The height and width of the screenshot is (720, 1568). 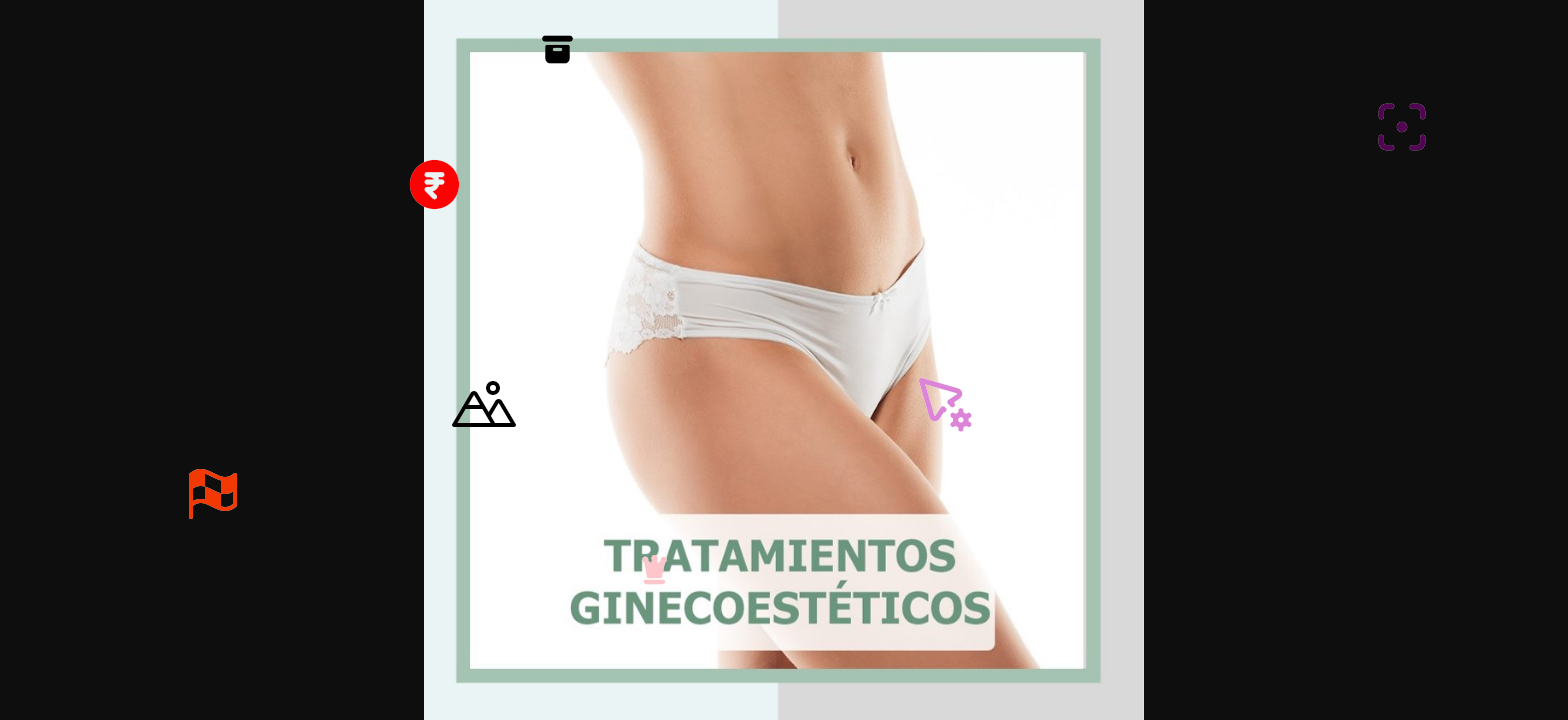 I want to click on indicates Indian rupee currency or payment, so click(x=434, y=184).